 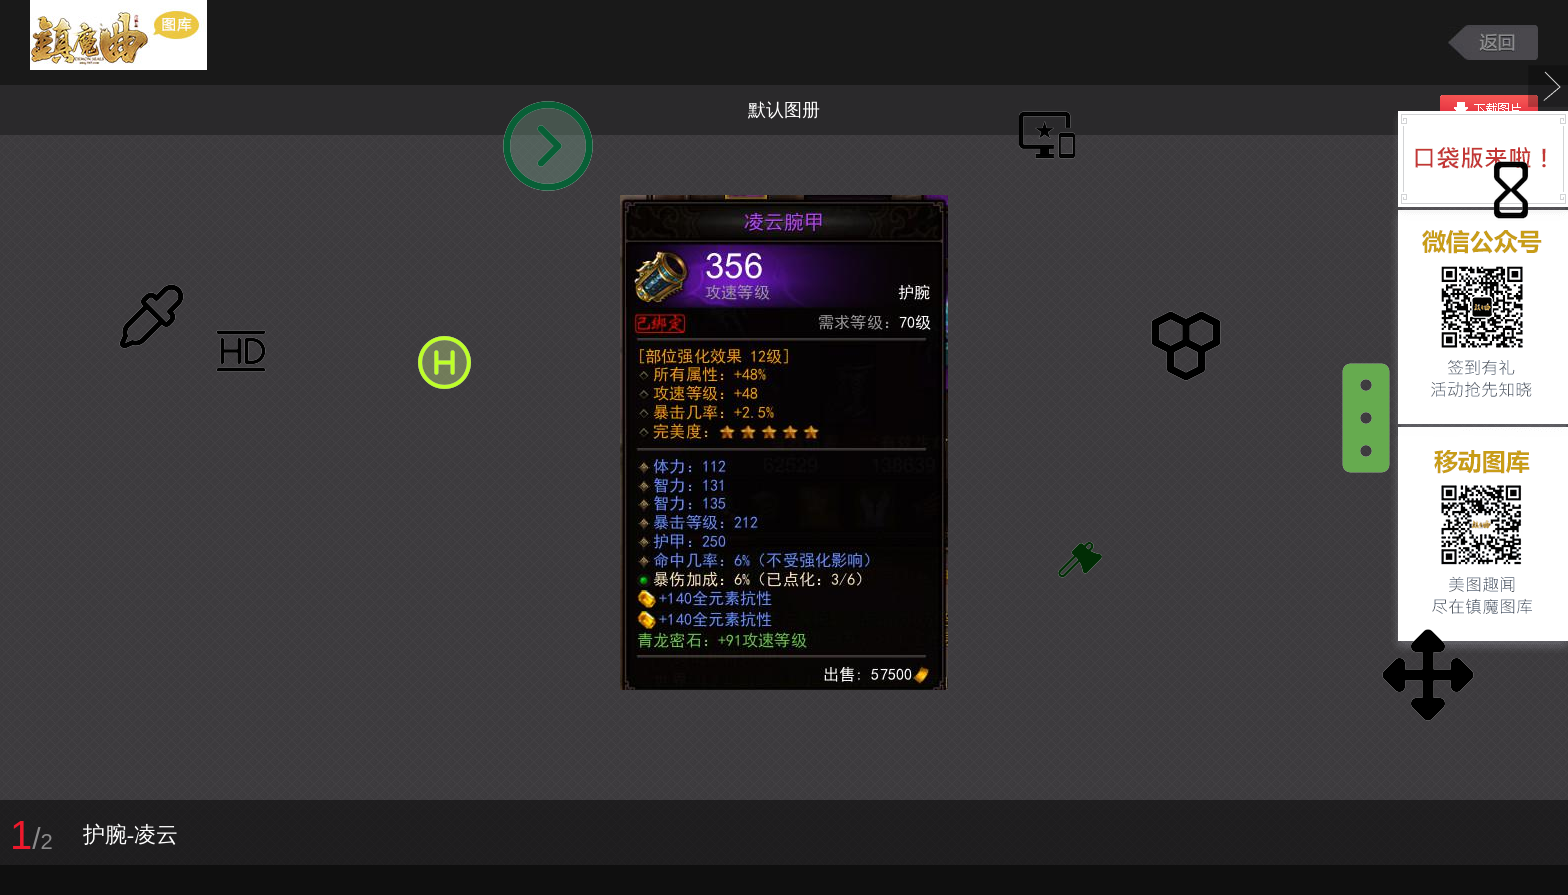 I want to click on indicates a process is waiting or pending, so click(x=1511, y=190).